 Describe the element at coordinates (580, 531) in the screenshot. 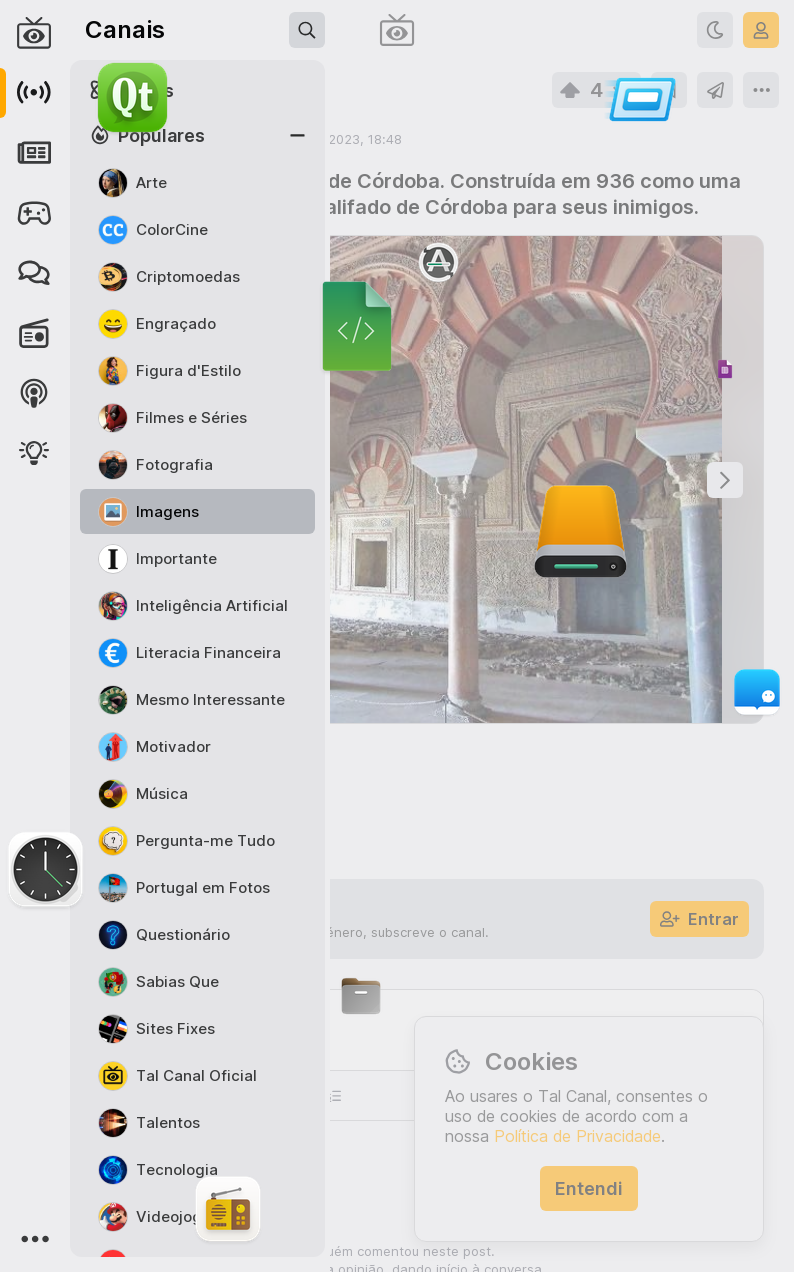

I see `external USB hard drive connected` at that location.